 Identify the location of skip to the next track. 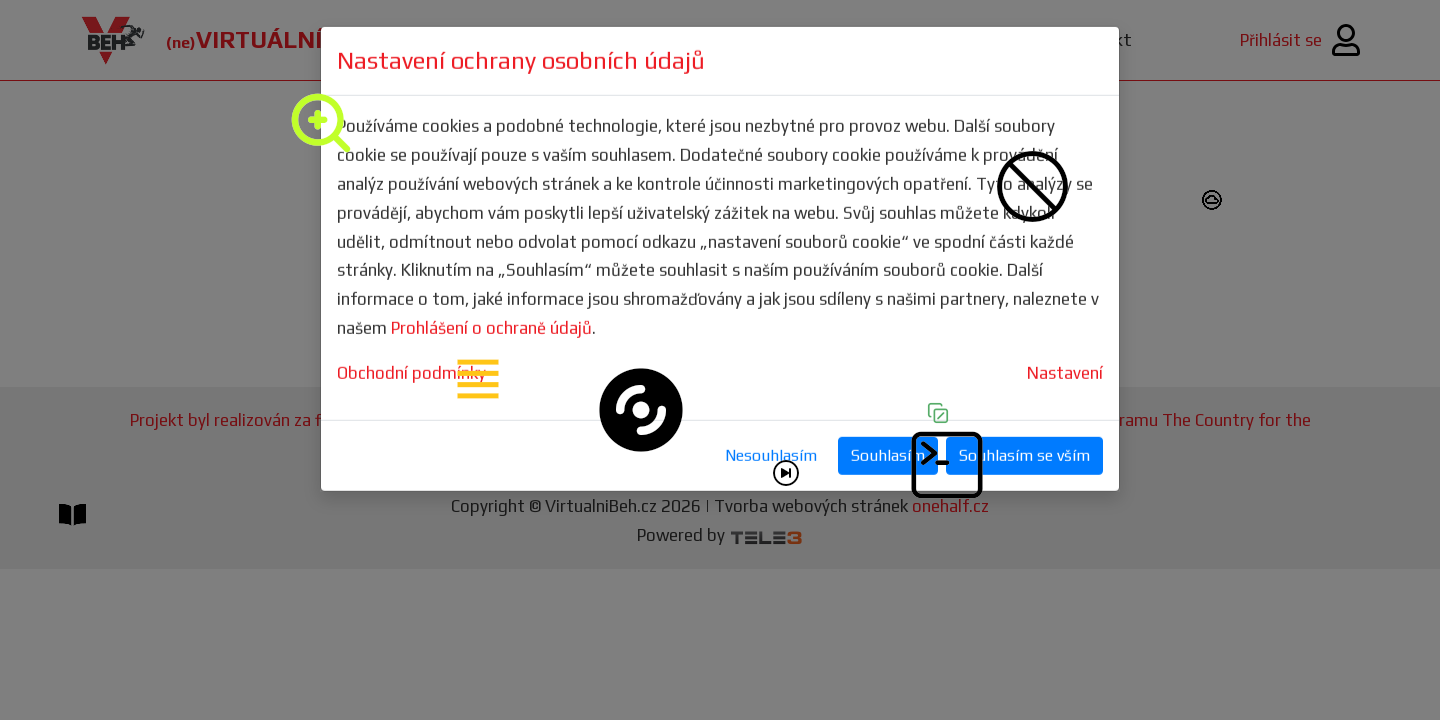
(786, 473).